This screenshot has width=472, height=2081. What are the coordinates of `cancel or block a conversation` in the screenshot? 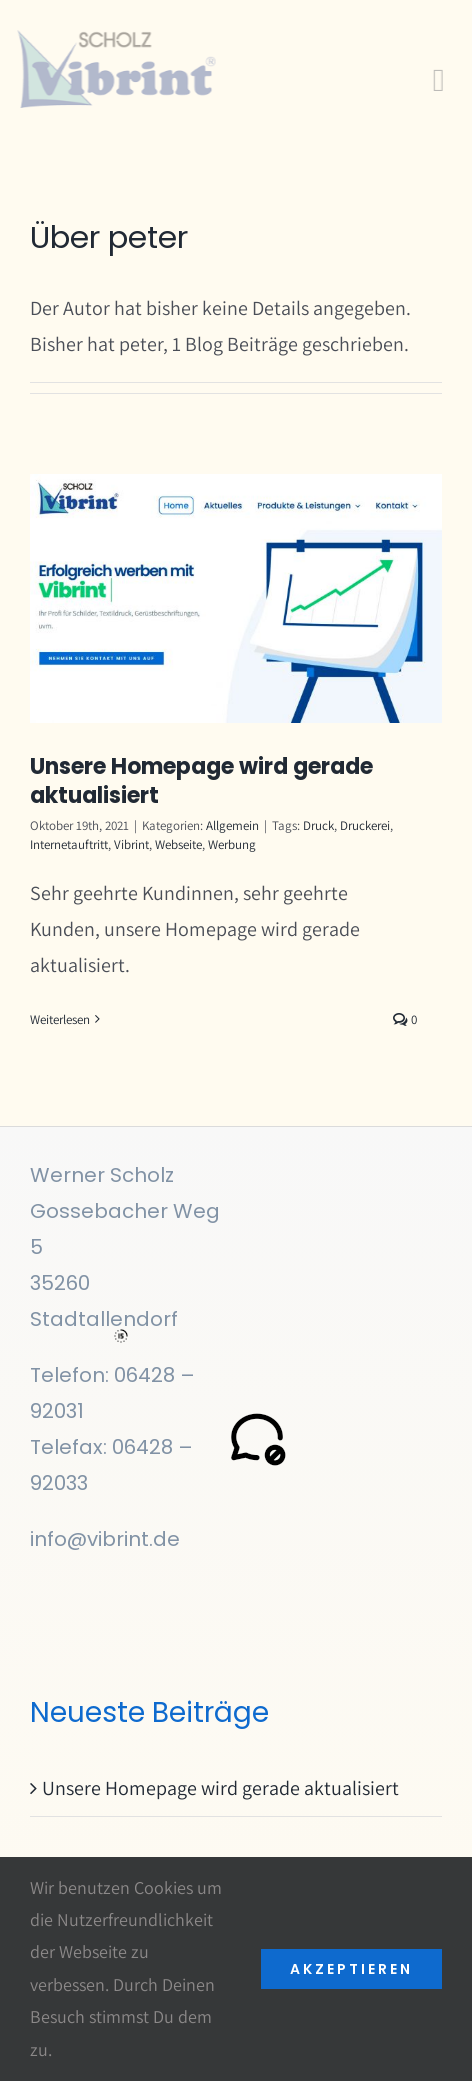 It's located at (257, 1437).